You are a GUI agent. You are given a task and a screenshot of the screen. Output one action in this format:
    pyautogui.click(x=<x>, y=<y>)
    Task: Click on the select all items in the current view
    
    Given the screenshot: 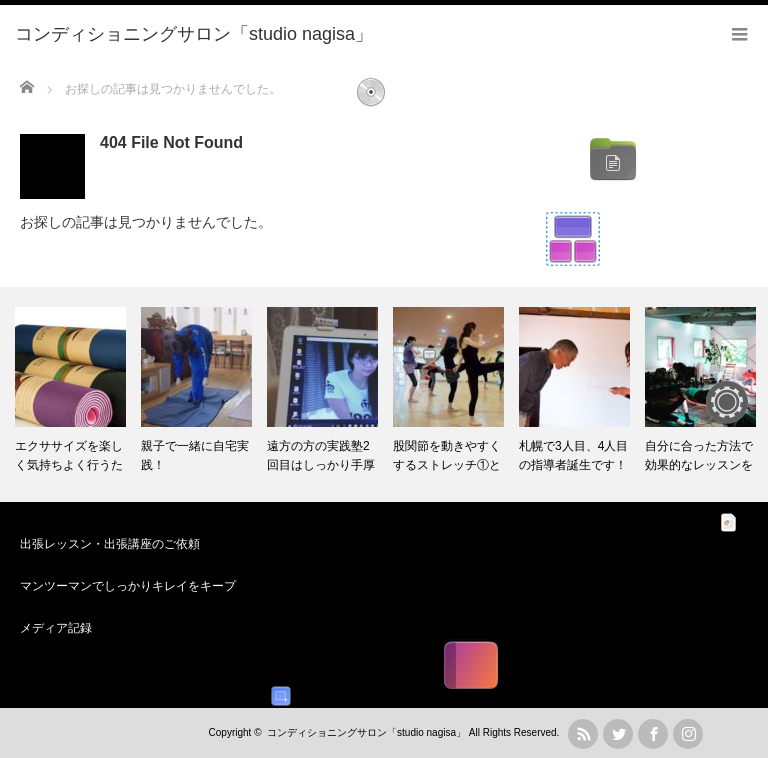 What is the action you would take?
    pyautogui.click(x=573, y=239)
    